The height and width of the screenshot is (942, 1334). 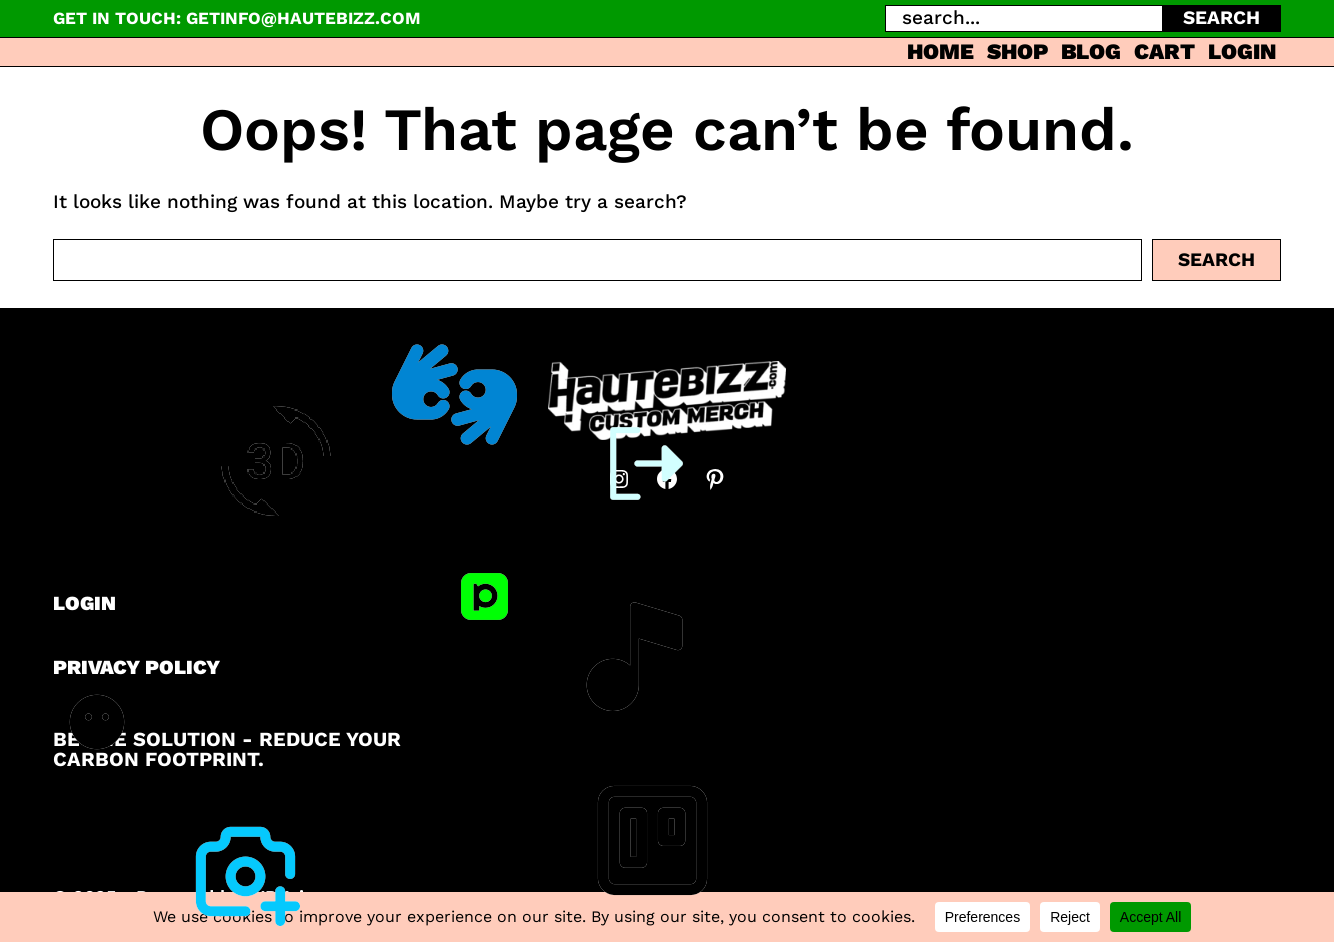 I want to click on rotate object to view in 3d, so click(x=276, y=461).